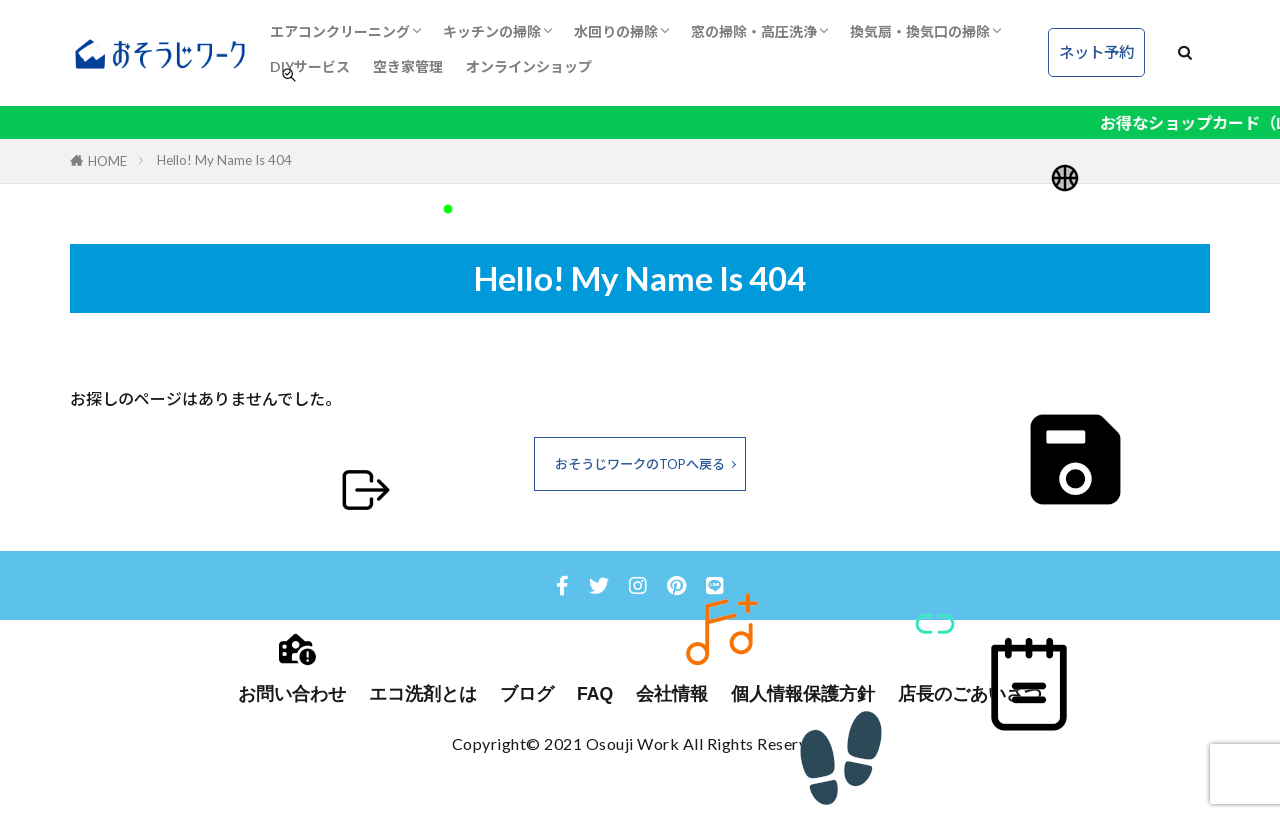 Image resolution: width=1280 pixels, height=818 pixels. I want to click on open notepad or notes app, so click(1029, 686).